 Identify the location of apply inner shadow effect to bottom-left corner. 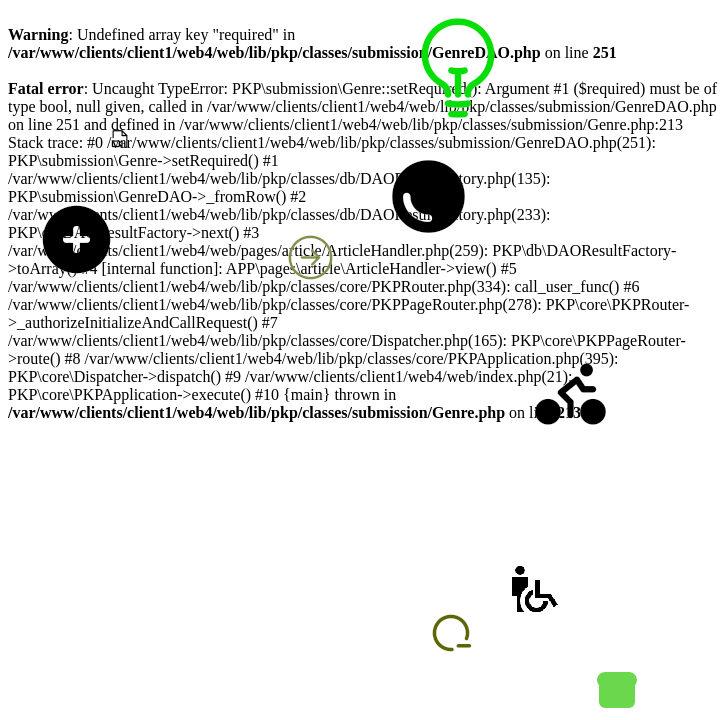
(428, 196).